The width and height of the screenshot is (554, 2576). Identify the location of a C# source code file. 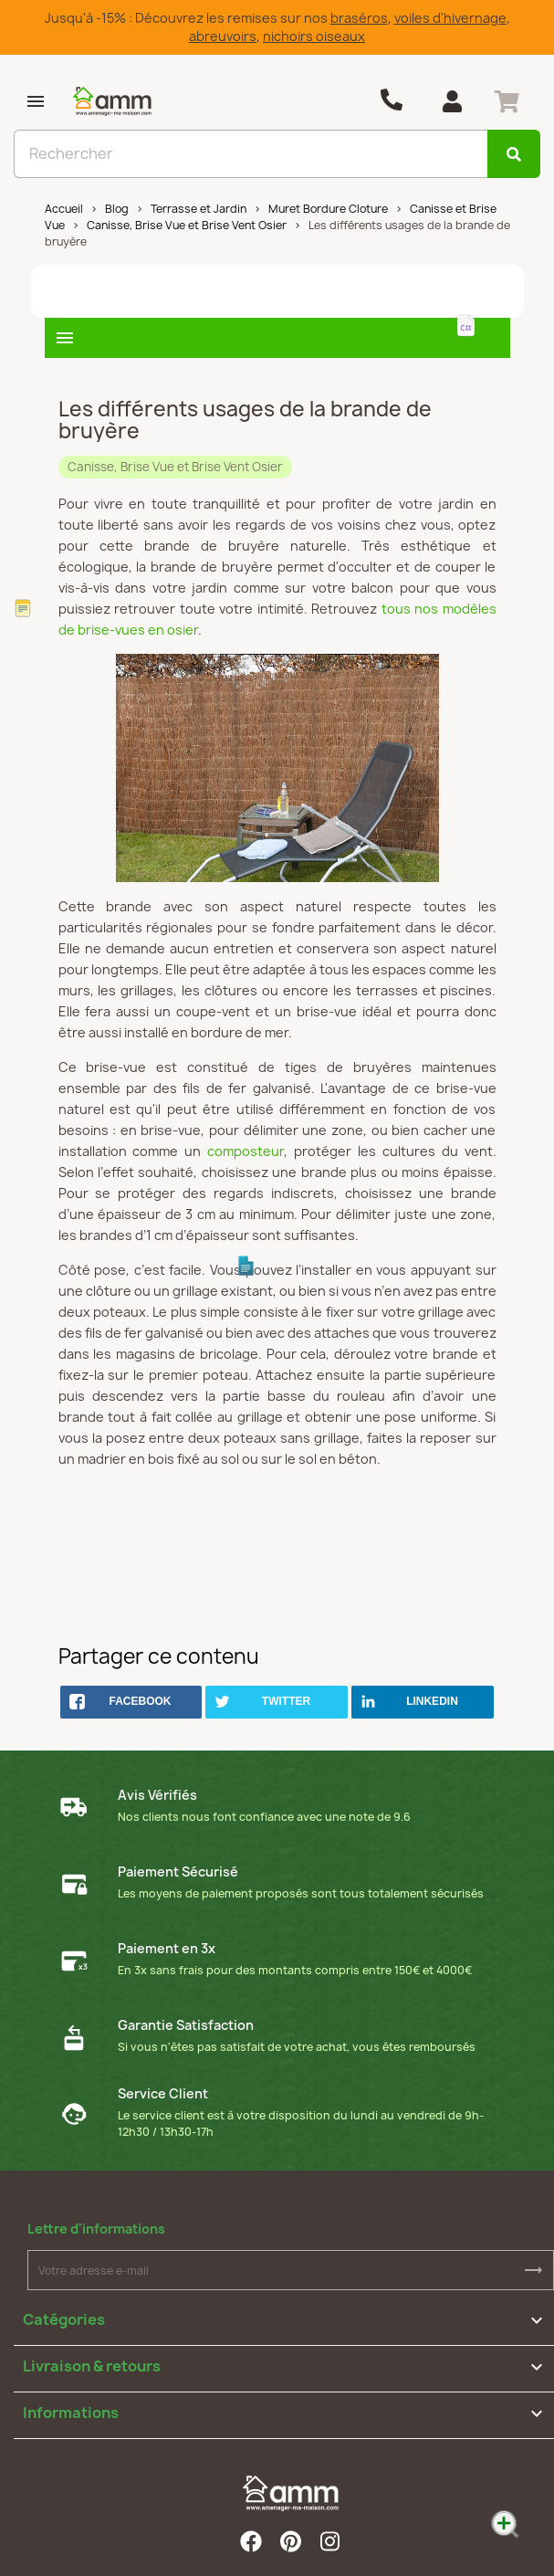
(465, 325).